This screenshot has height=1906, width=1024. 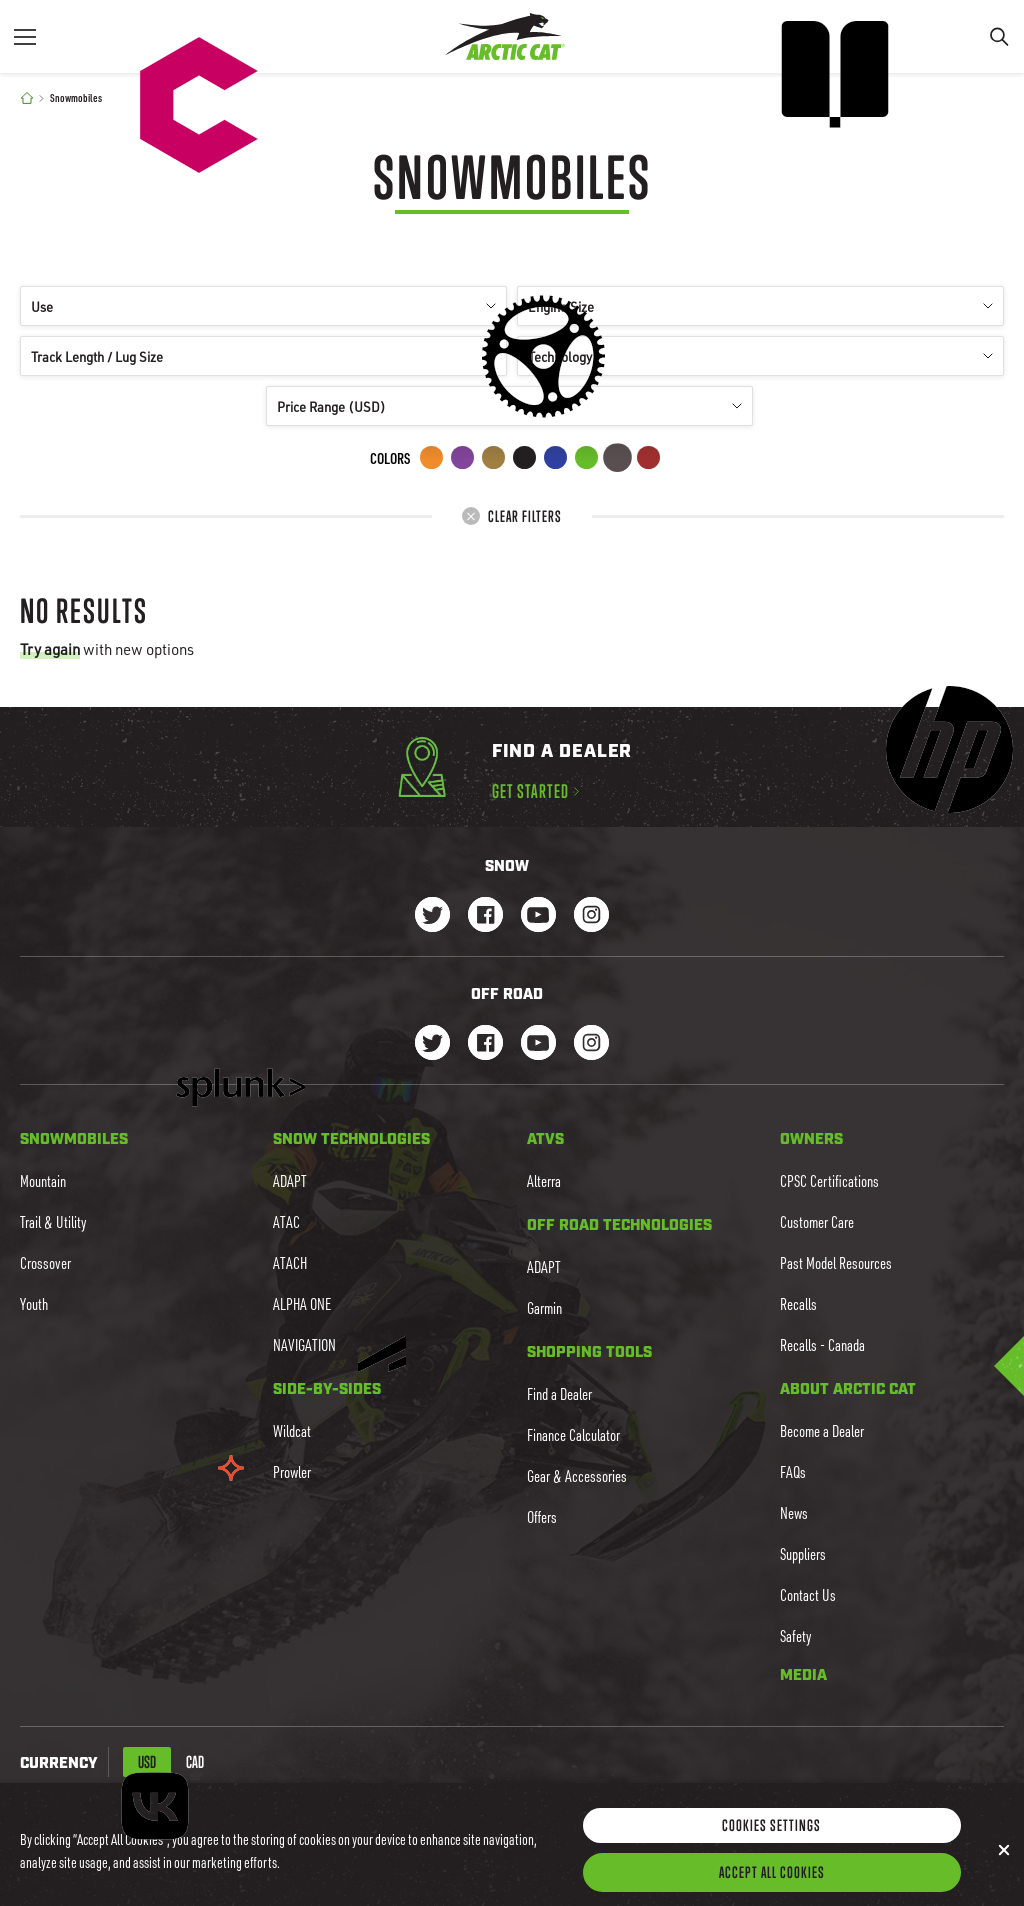 What do you see at coordinates (155, 1806) in the screenshot?
I see `open VK social network app` at bounding box center [155, 1806].